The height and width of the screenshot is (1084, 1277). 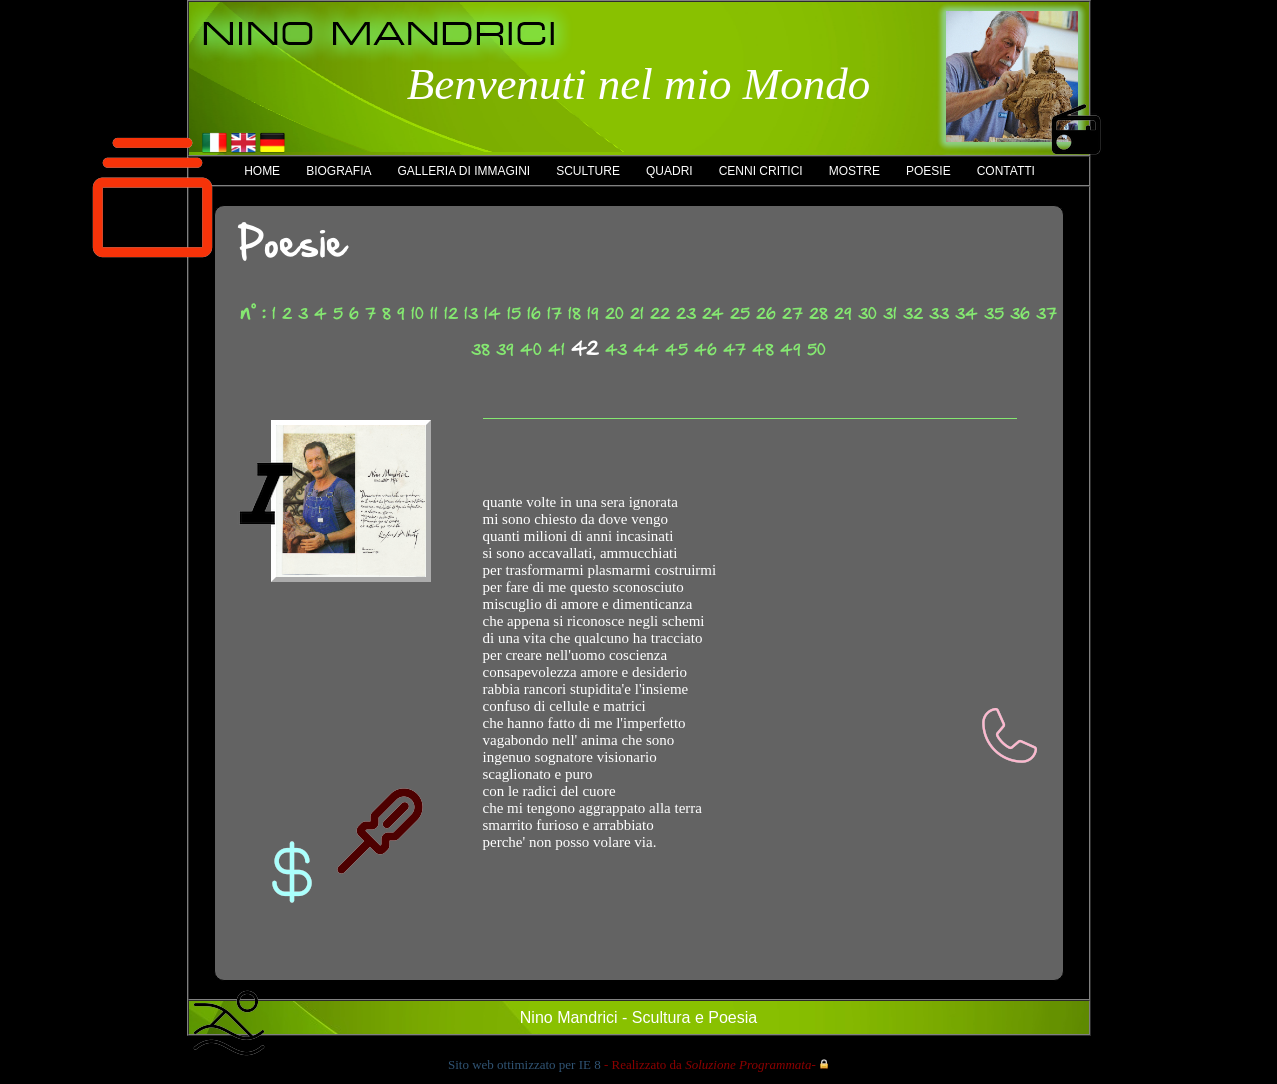 What do you see at coordinates (229, 1023) in the screenshot?
I see `access swimming pool or aquatic facilities` at bounding box center [229, 1023].